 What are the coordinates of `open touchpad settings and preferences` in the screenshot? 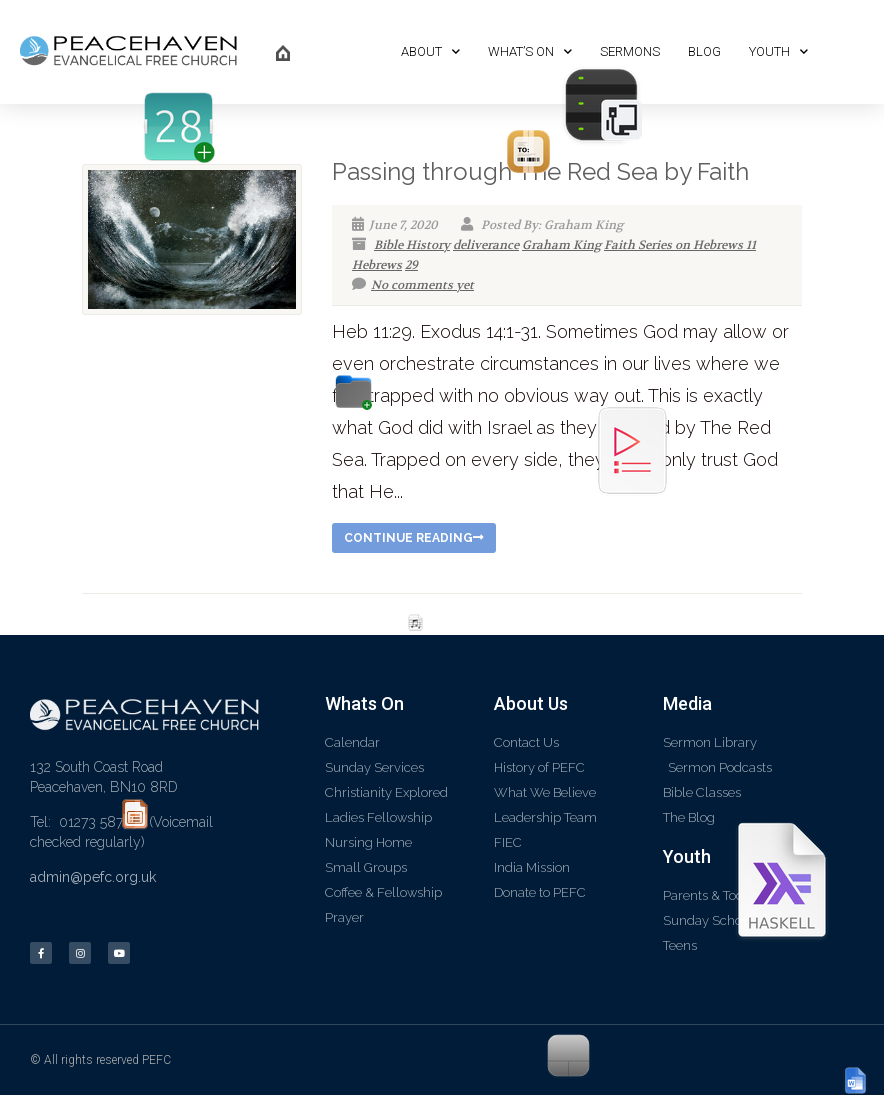 It's located at (568, 1055).